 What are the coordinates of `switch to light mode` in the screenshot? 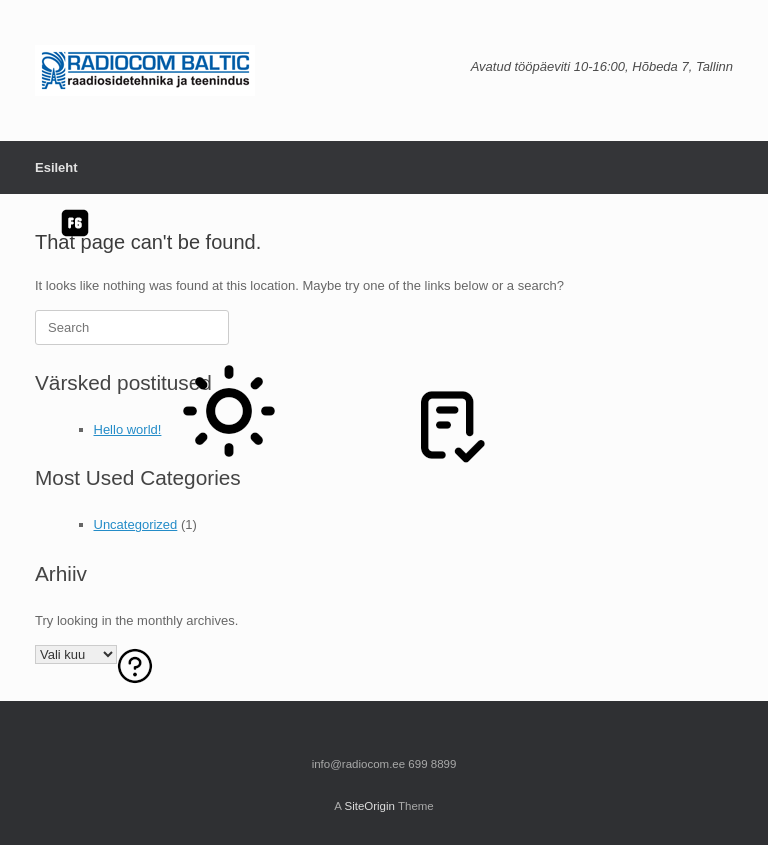 It's located at (229, 411).